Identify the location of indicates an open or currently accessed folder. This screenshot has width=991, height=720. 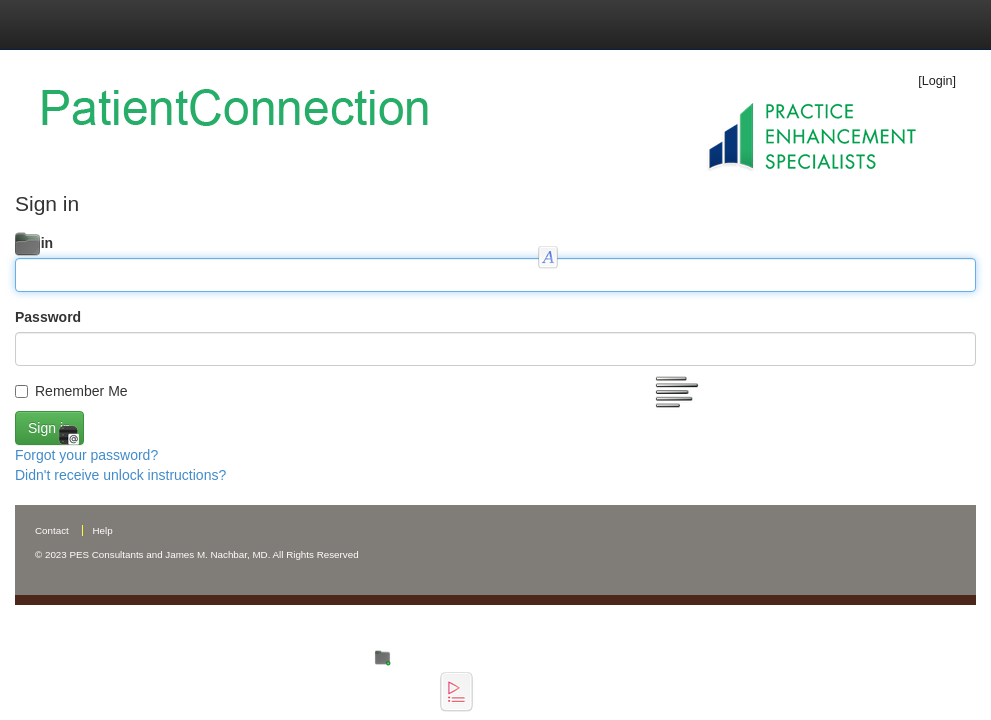
(27, 243).